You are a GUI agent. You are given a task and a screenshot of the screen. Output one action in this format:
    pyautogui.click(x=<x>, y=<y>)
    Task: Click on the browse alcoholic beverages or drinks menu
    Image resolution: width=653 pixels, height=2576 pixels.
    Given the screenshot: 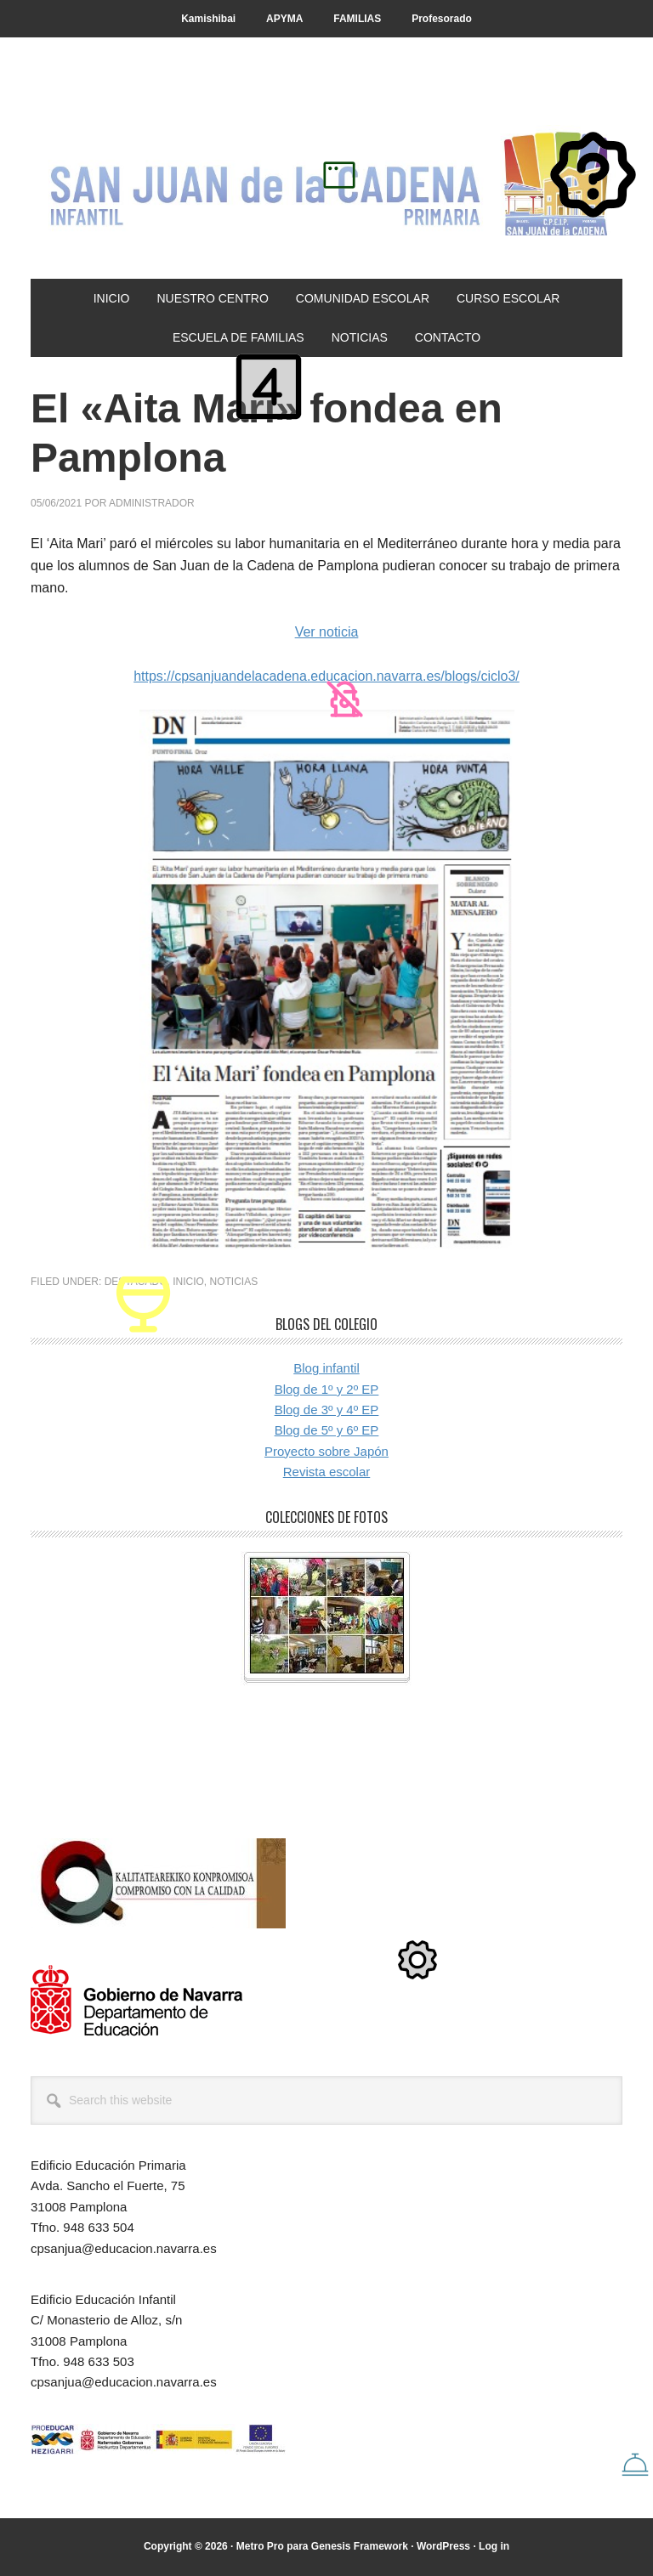 What is the action you would take?
    pyautogui.click(x=143, y=1303)
    